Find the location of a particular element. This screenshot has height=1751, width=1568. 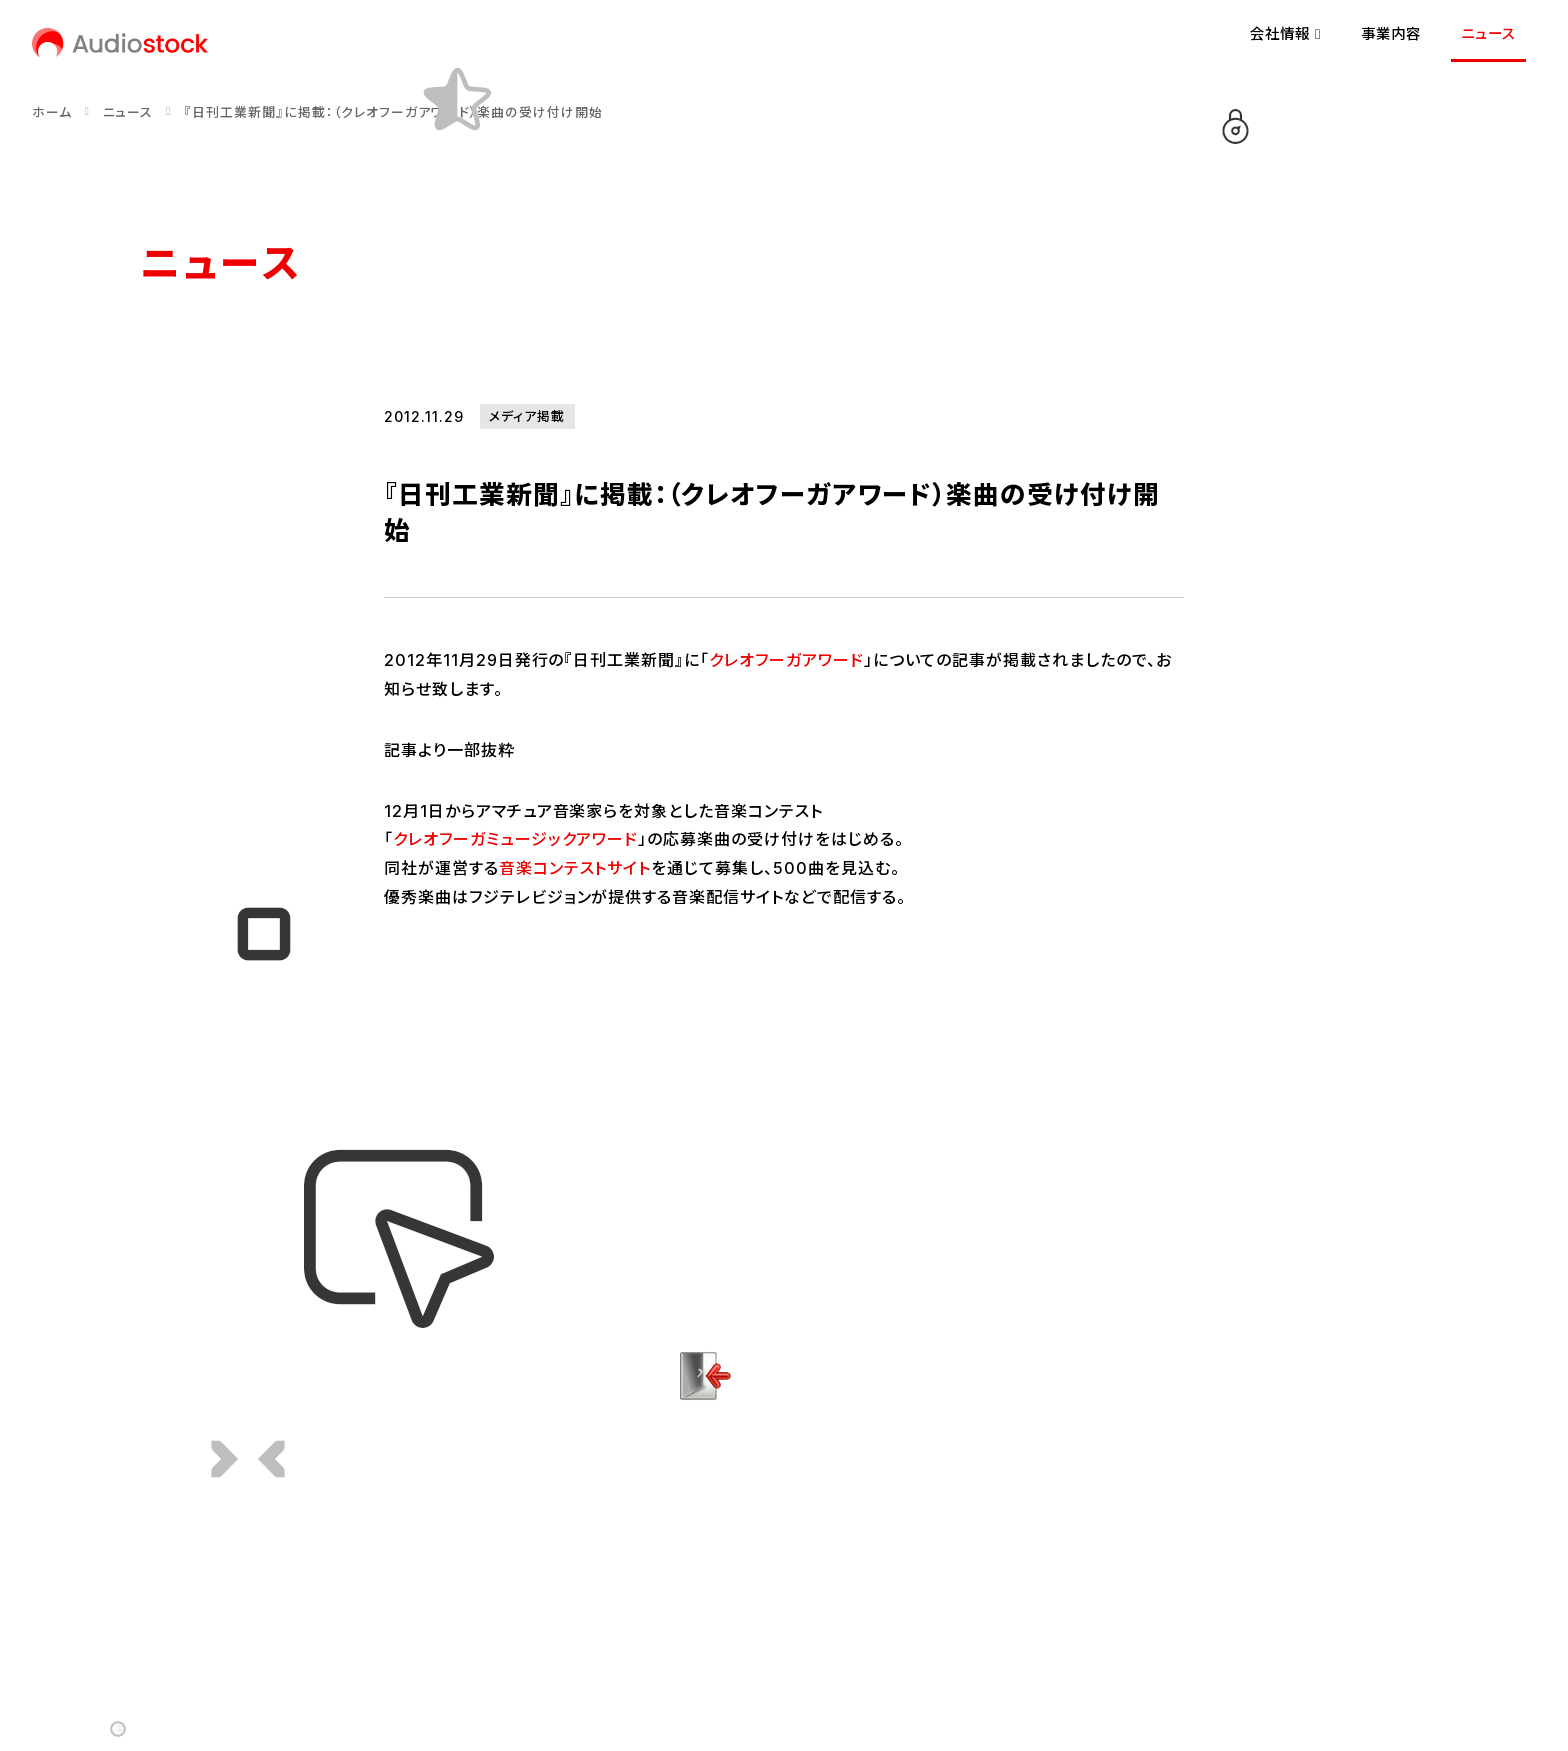

indicates clear weather conditions at night is located at coordinates (118, 1729).